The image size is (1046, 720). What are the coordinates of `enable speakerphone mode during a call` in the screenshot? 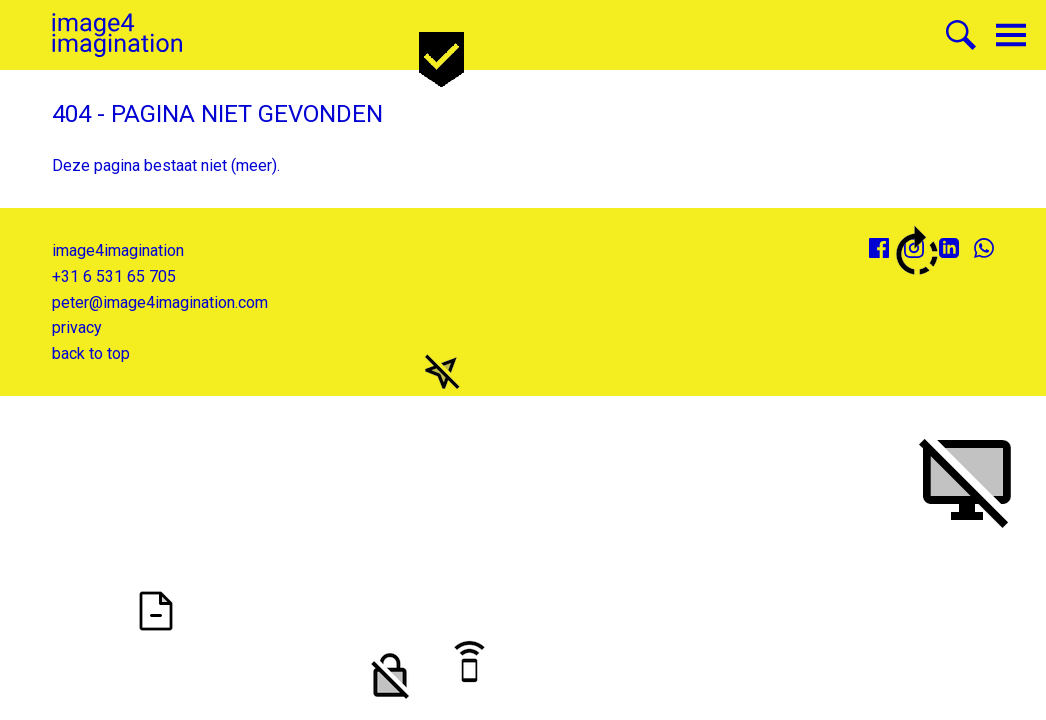 It's located at (469, 662).